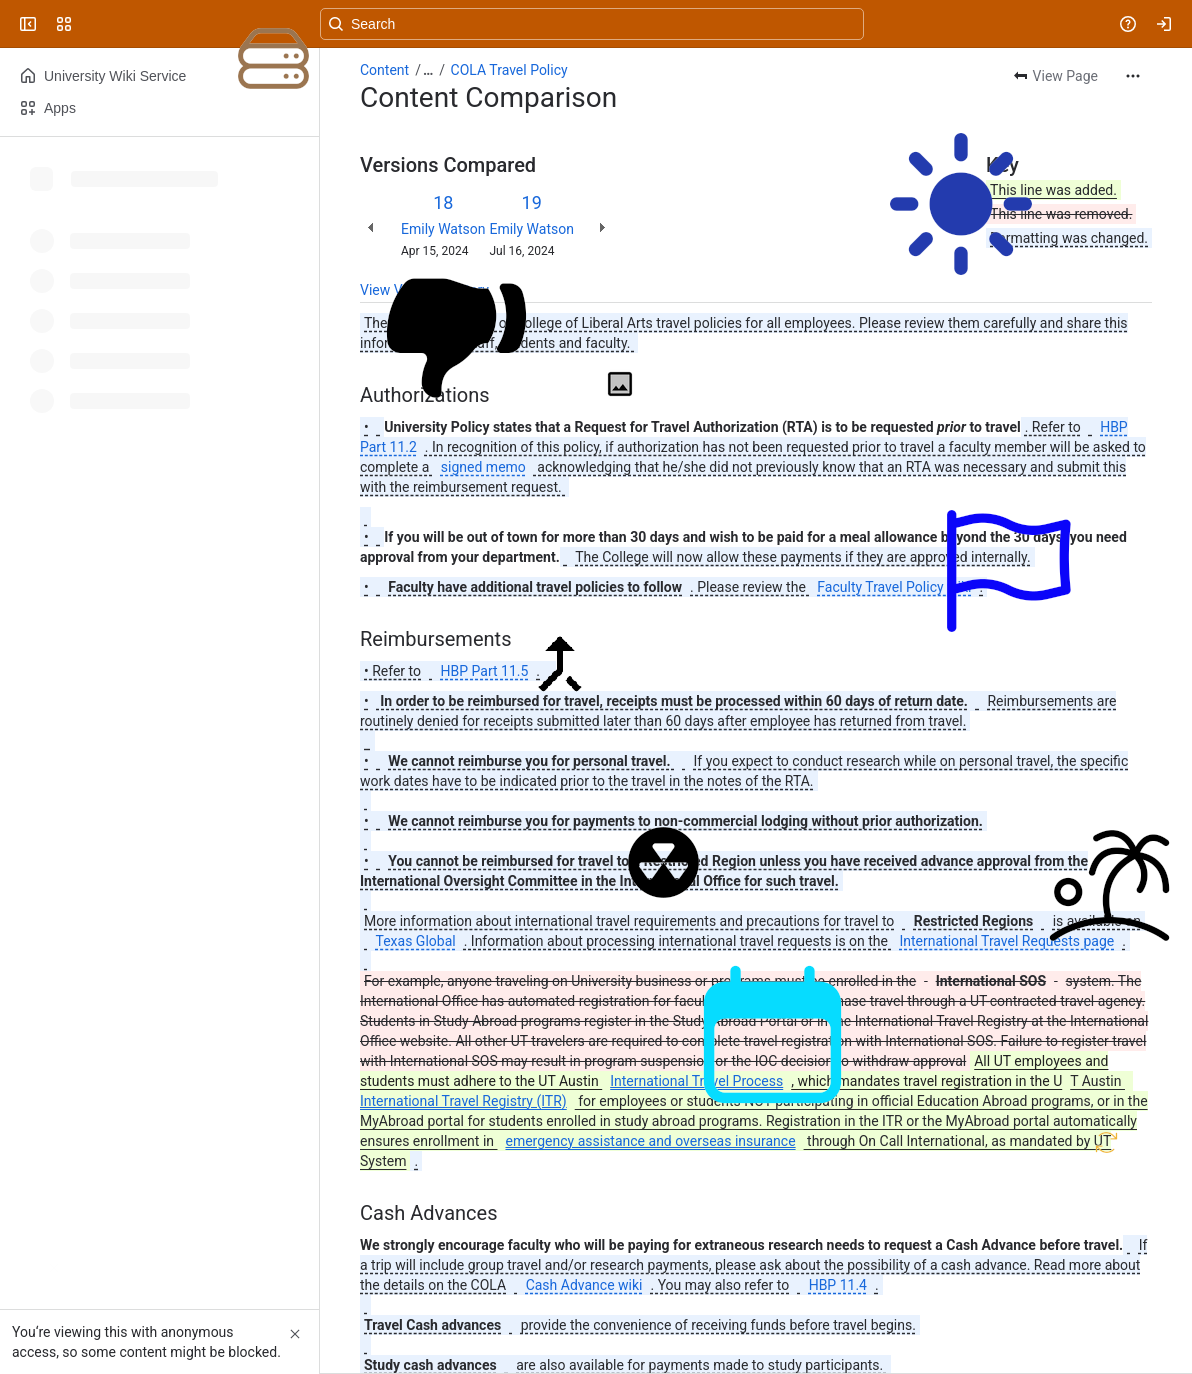  What do you see at coordinates (1106, 1142) in the screenshot?
I see `refresh or reload content` at bounding box center [1106, 1142].